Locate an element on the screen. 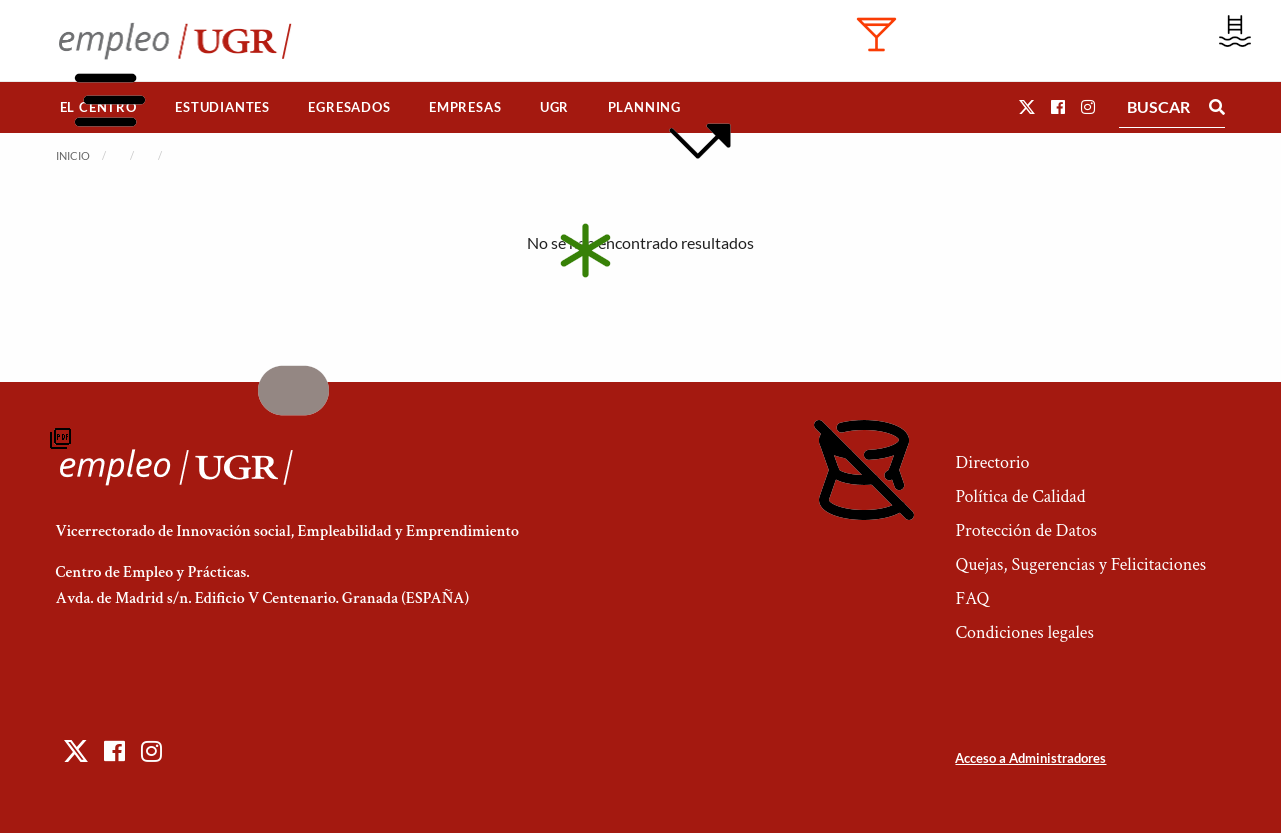 This screenshot has width=1281, height=833. access medication or pharmacy features is located at coordinates (293, 390).